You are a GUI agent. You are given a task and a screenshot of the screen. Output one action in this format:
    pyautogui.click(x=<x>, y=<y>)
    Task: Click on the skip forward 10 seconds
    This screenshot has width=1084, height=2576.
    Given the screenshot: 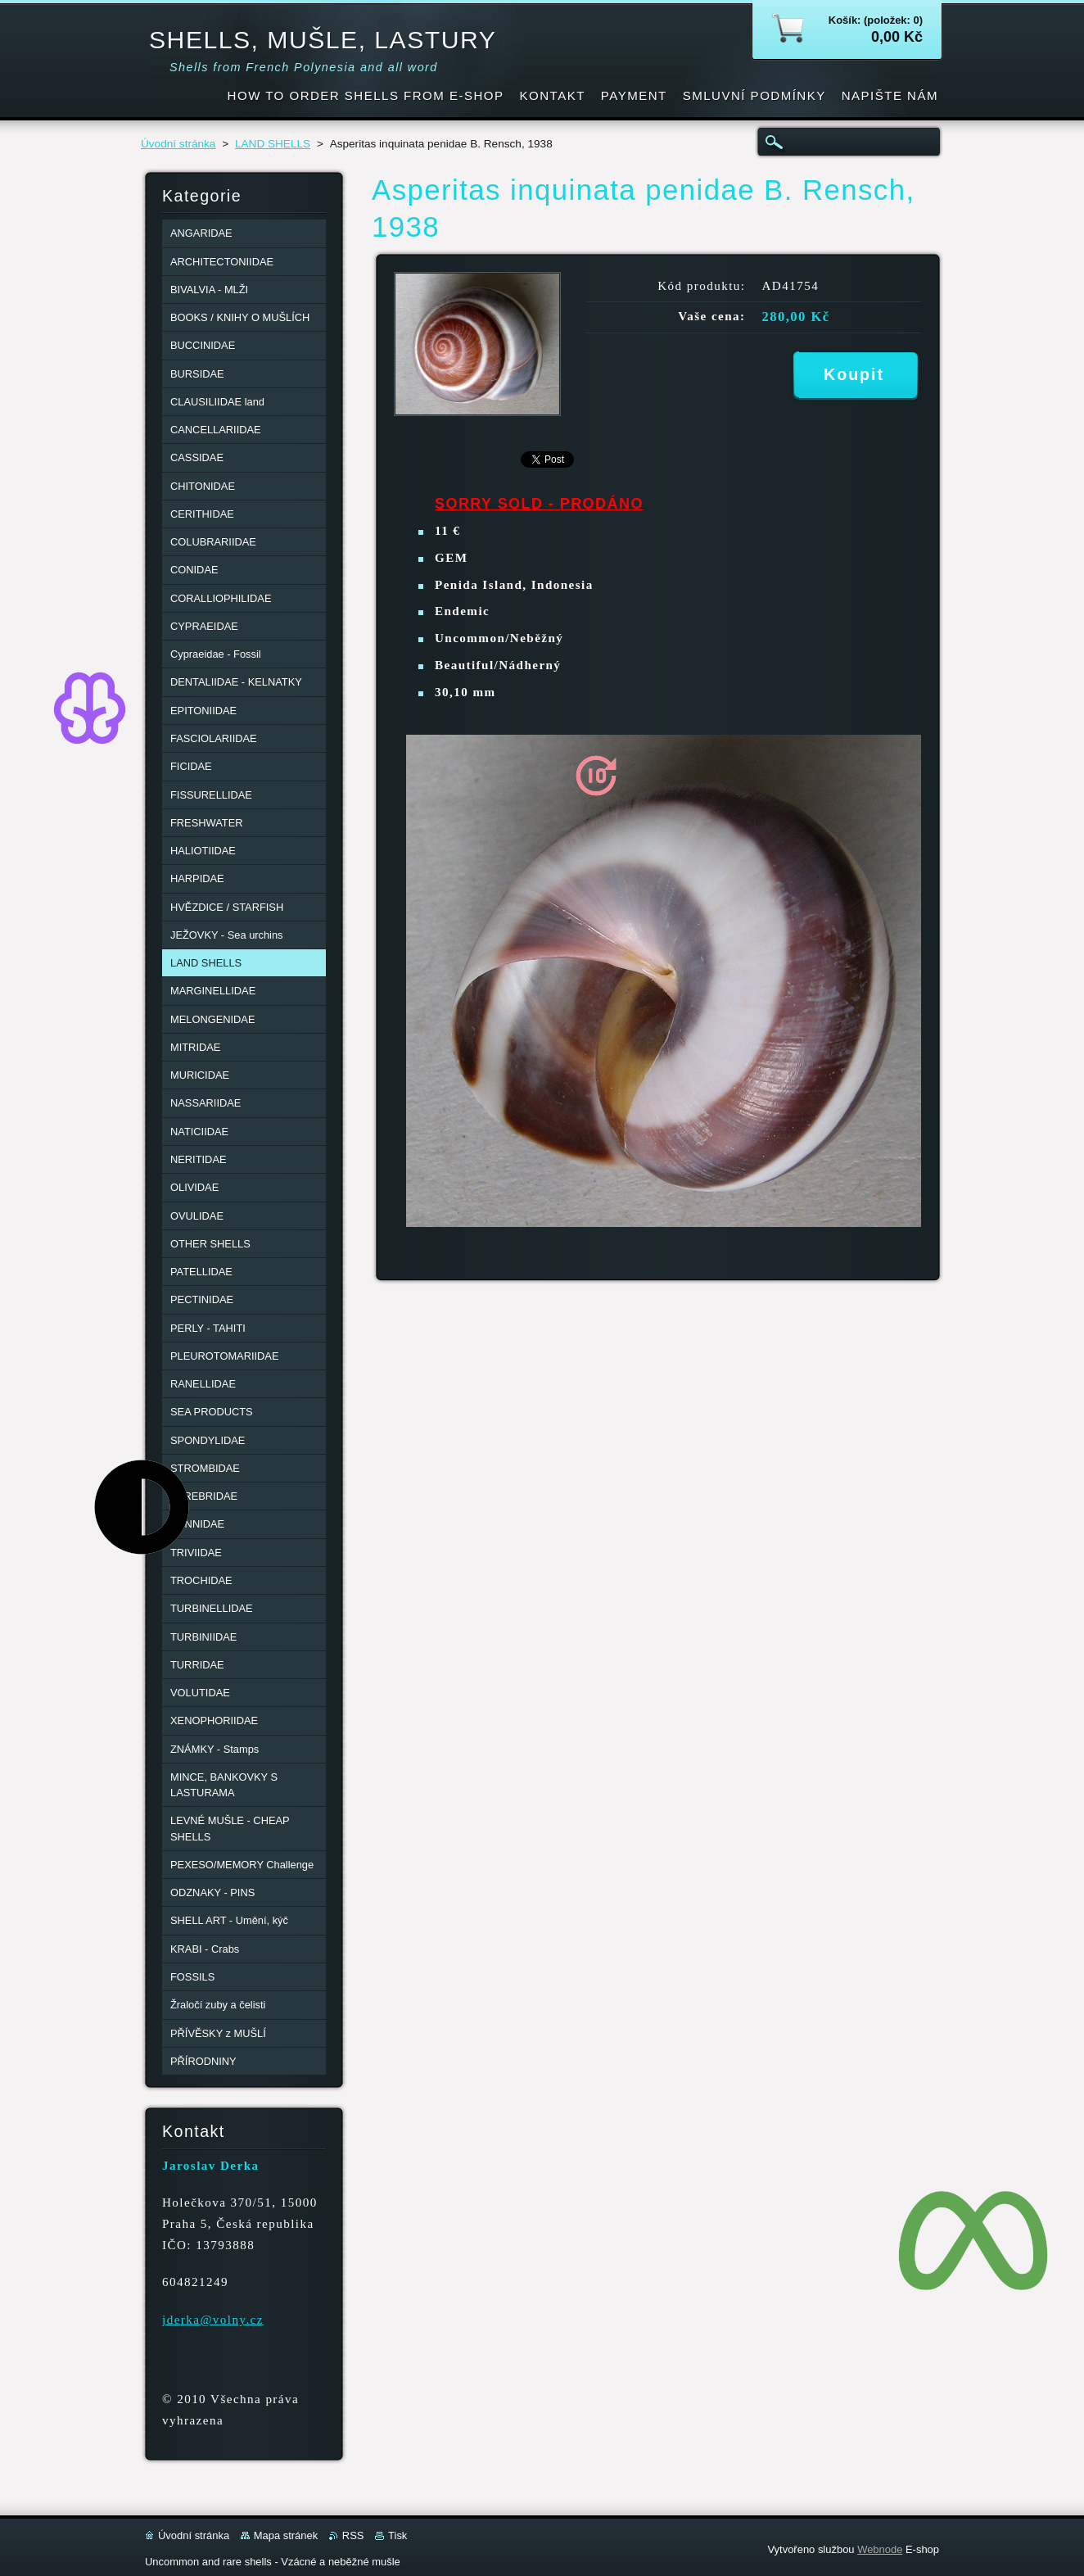 What is the action you would take?
    pyautogui.click(x=596, y=776)
    